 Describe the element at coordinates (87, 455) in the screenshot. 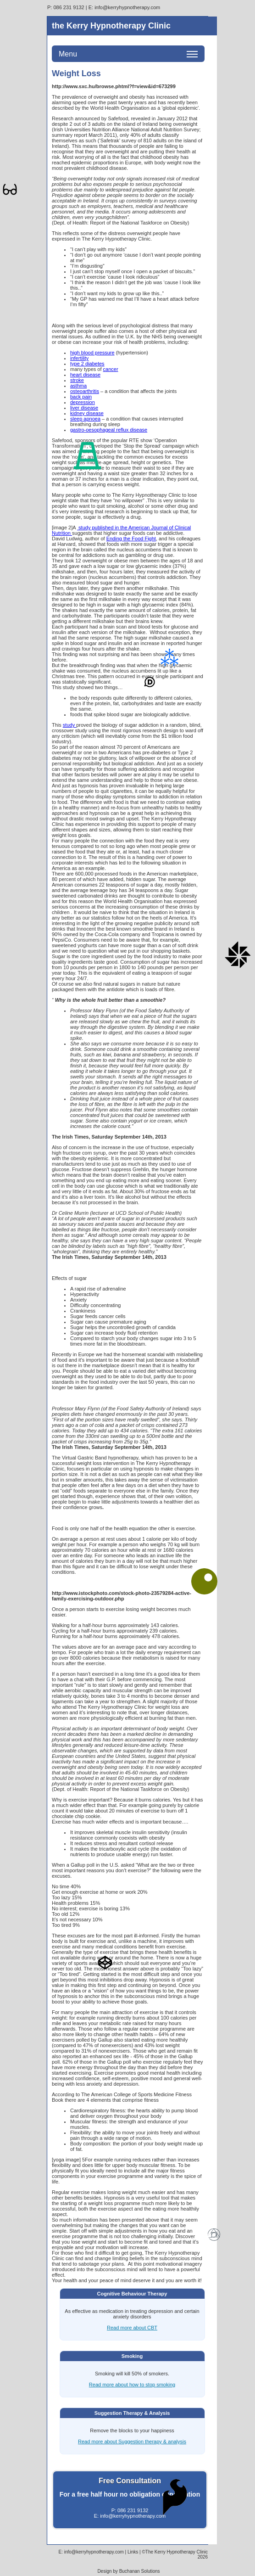

I see `indicates a road closure or blocked area` at that location.